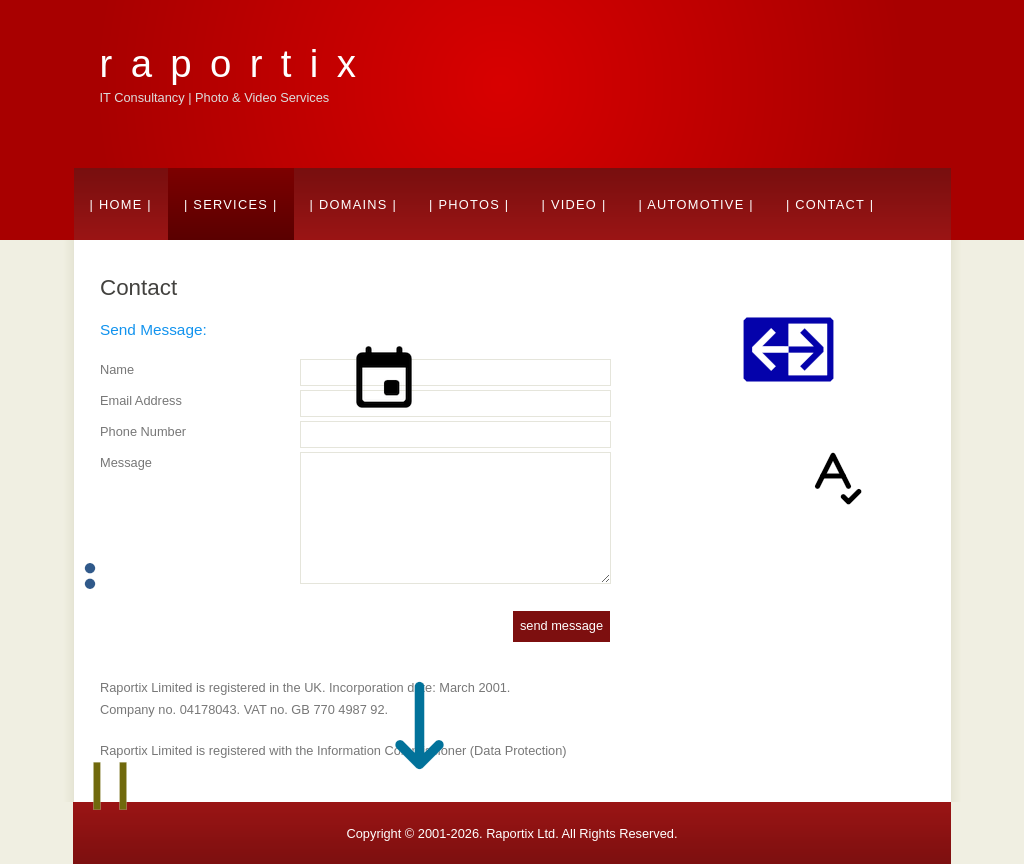 The height and width of the screenshot is (864, 1024). I want to click on check spelling and grammar, so click(833, 476).